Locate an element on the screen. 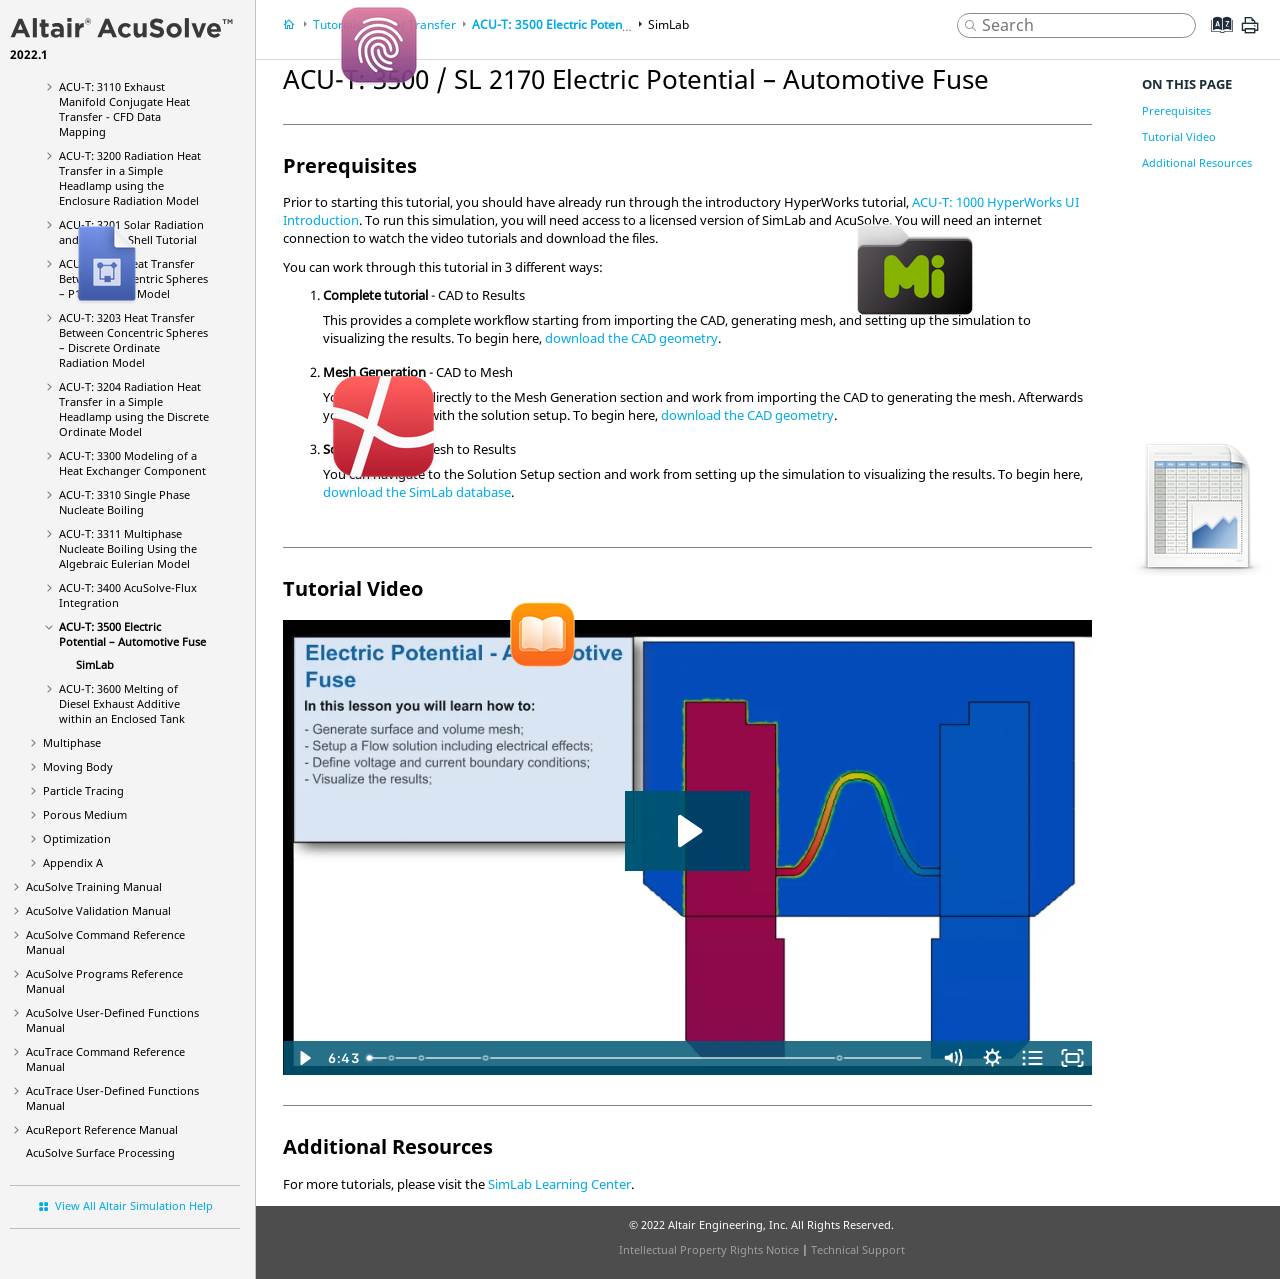 The width and height of the screenshot is (1280, 1279). open fingerprint authentication settings is located at coordinates (379, 45).